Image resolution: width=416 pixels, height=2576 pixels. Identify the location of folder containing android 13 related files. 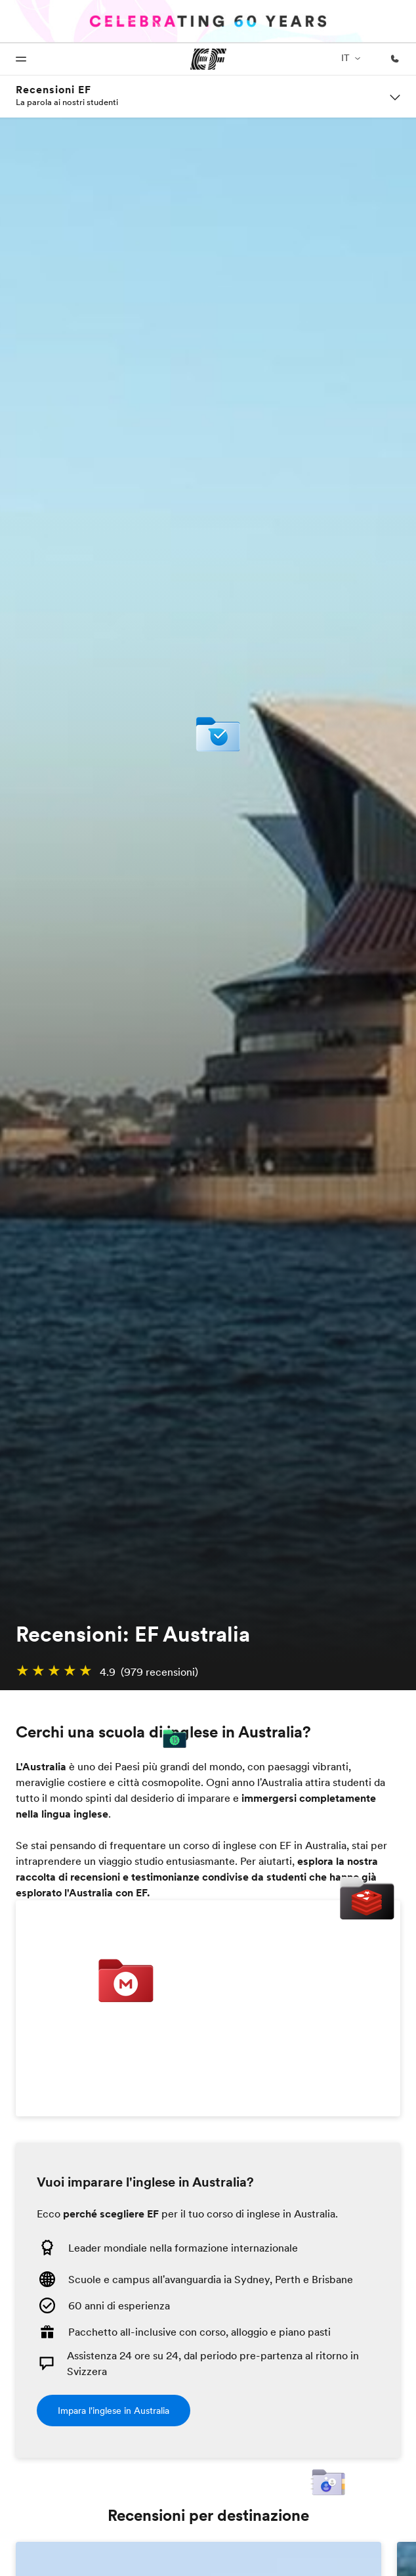
(175, 1739).